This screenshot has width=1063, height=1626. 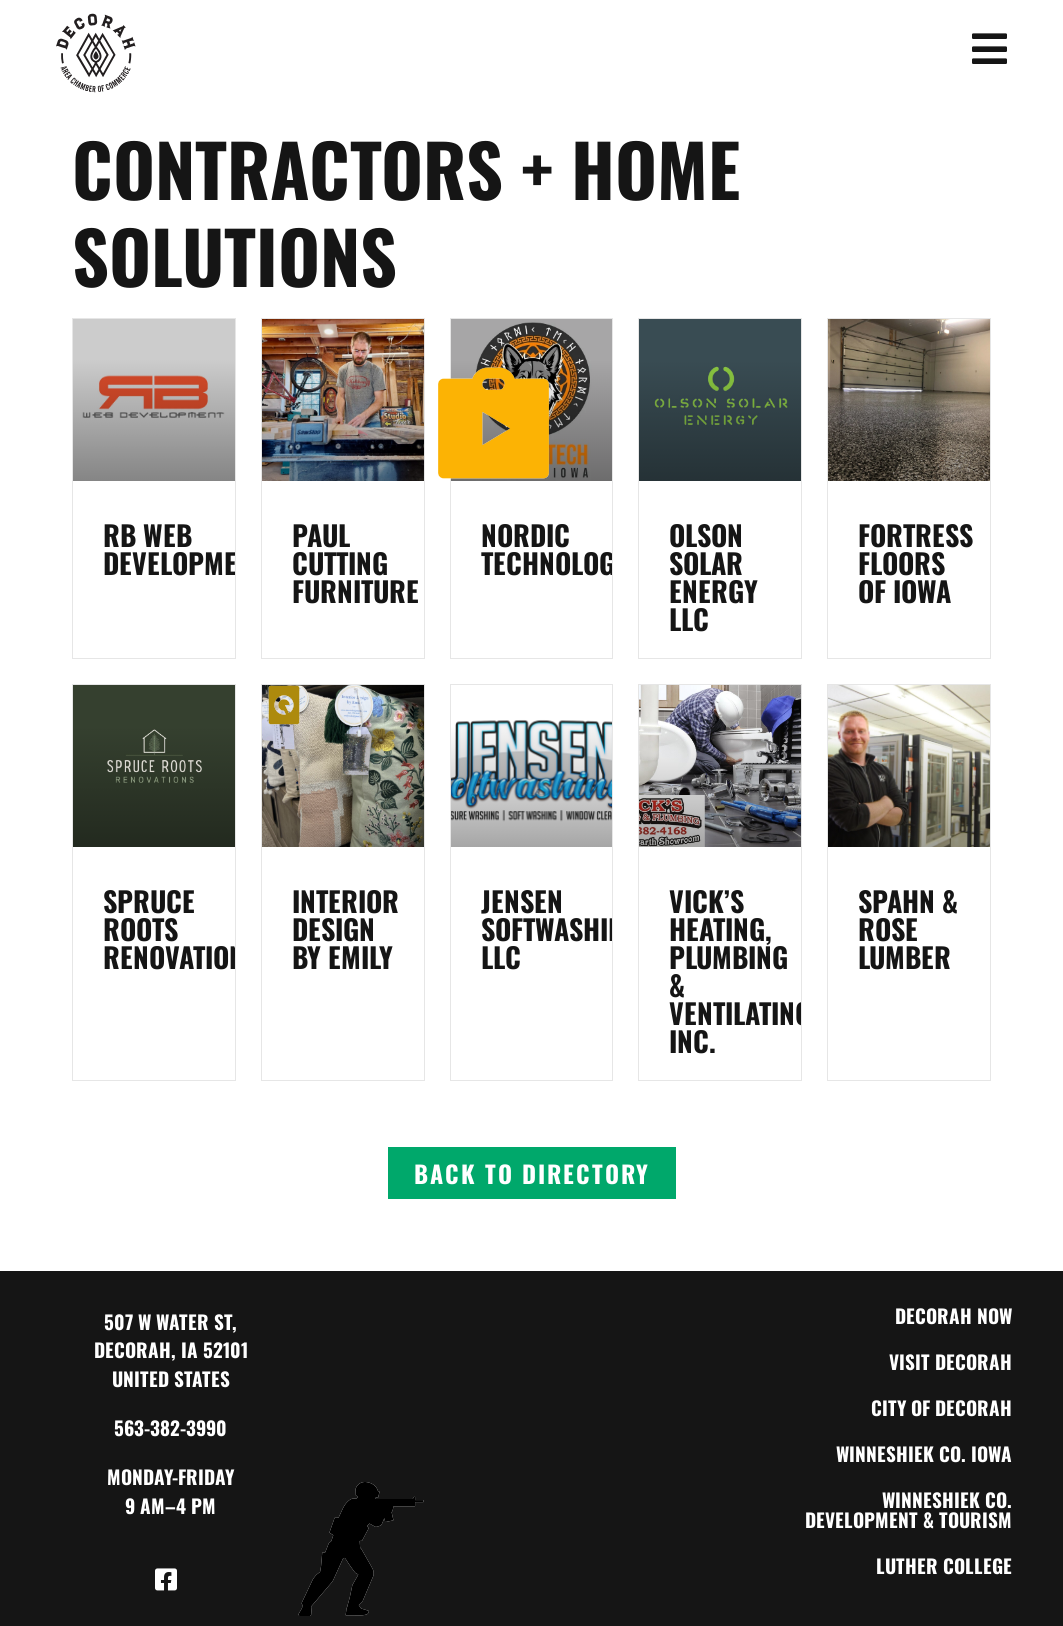 I want to click on restore device from backup, so click(x=284, y=705).